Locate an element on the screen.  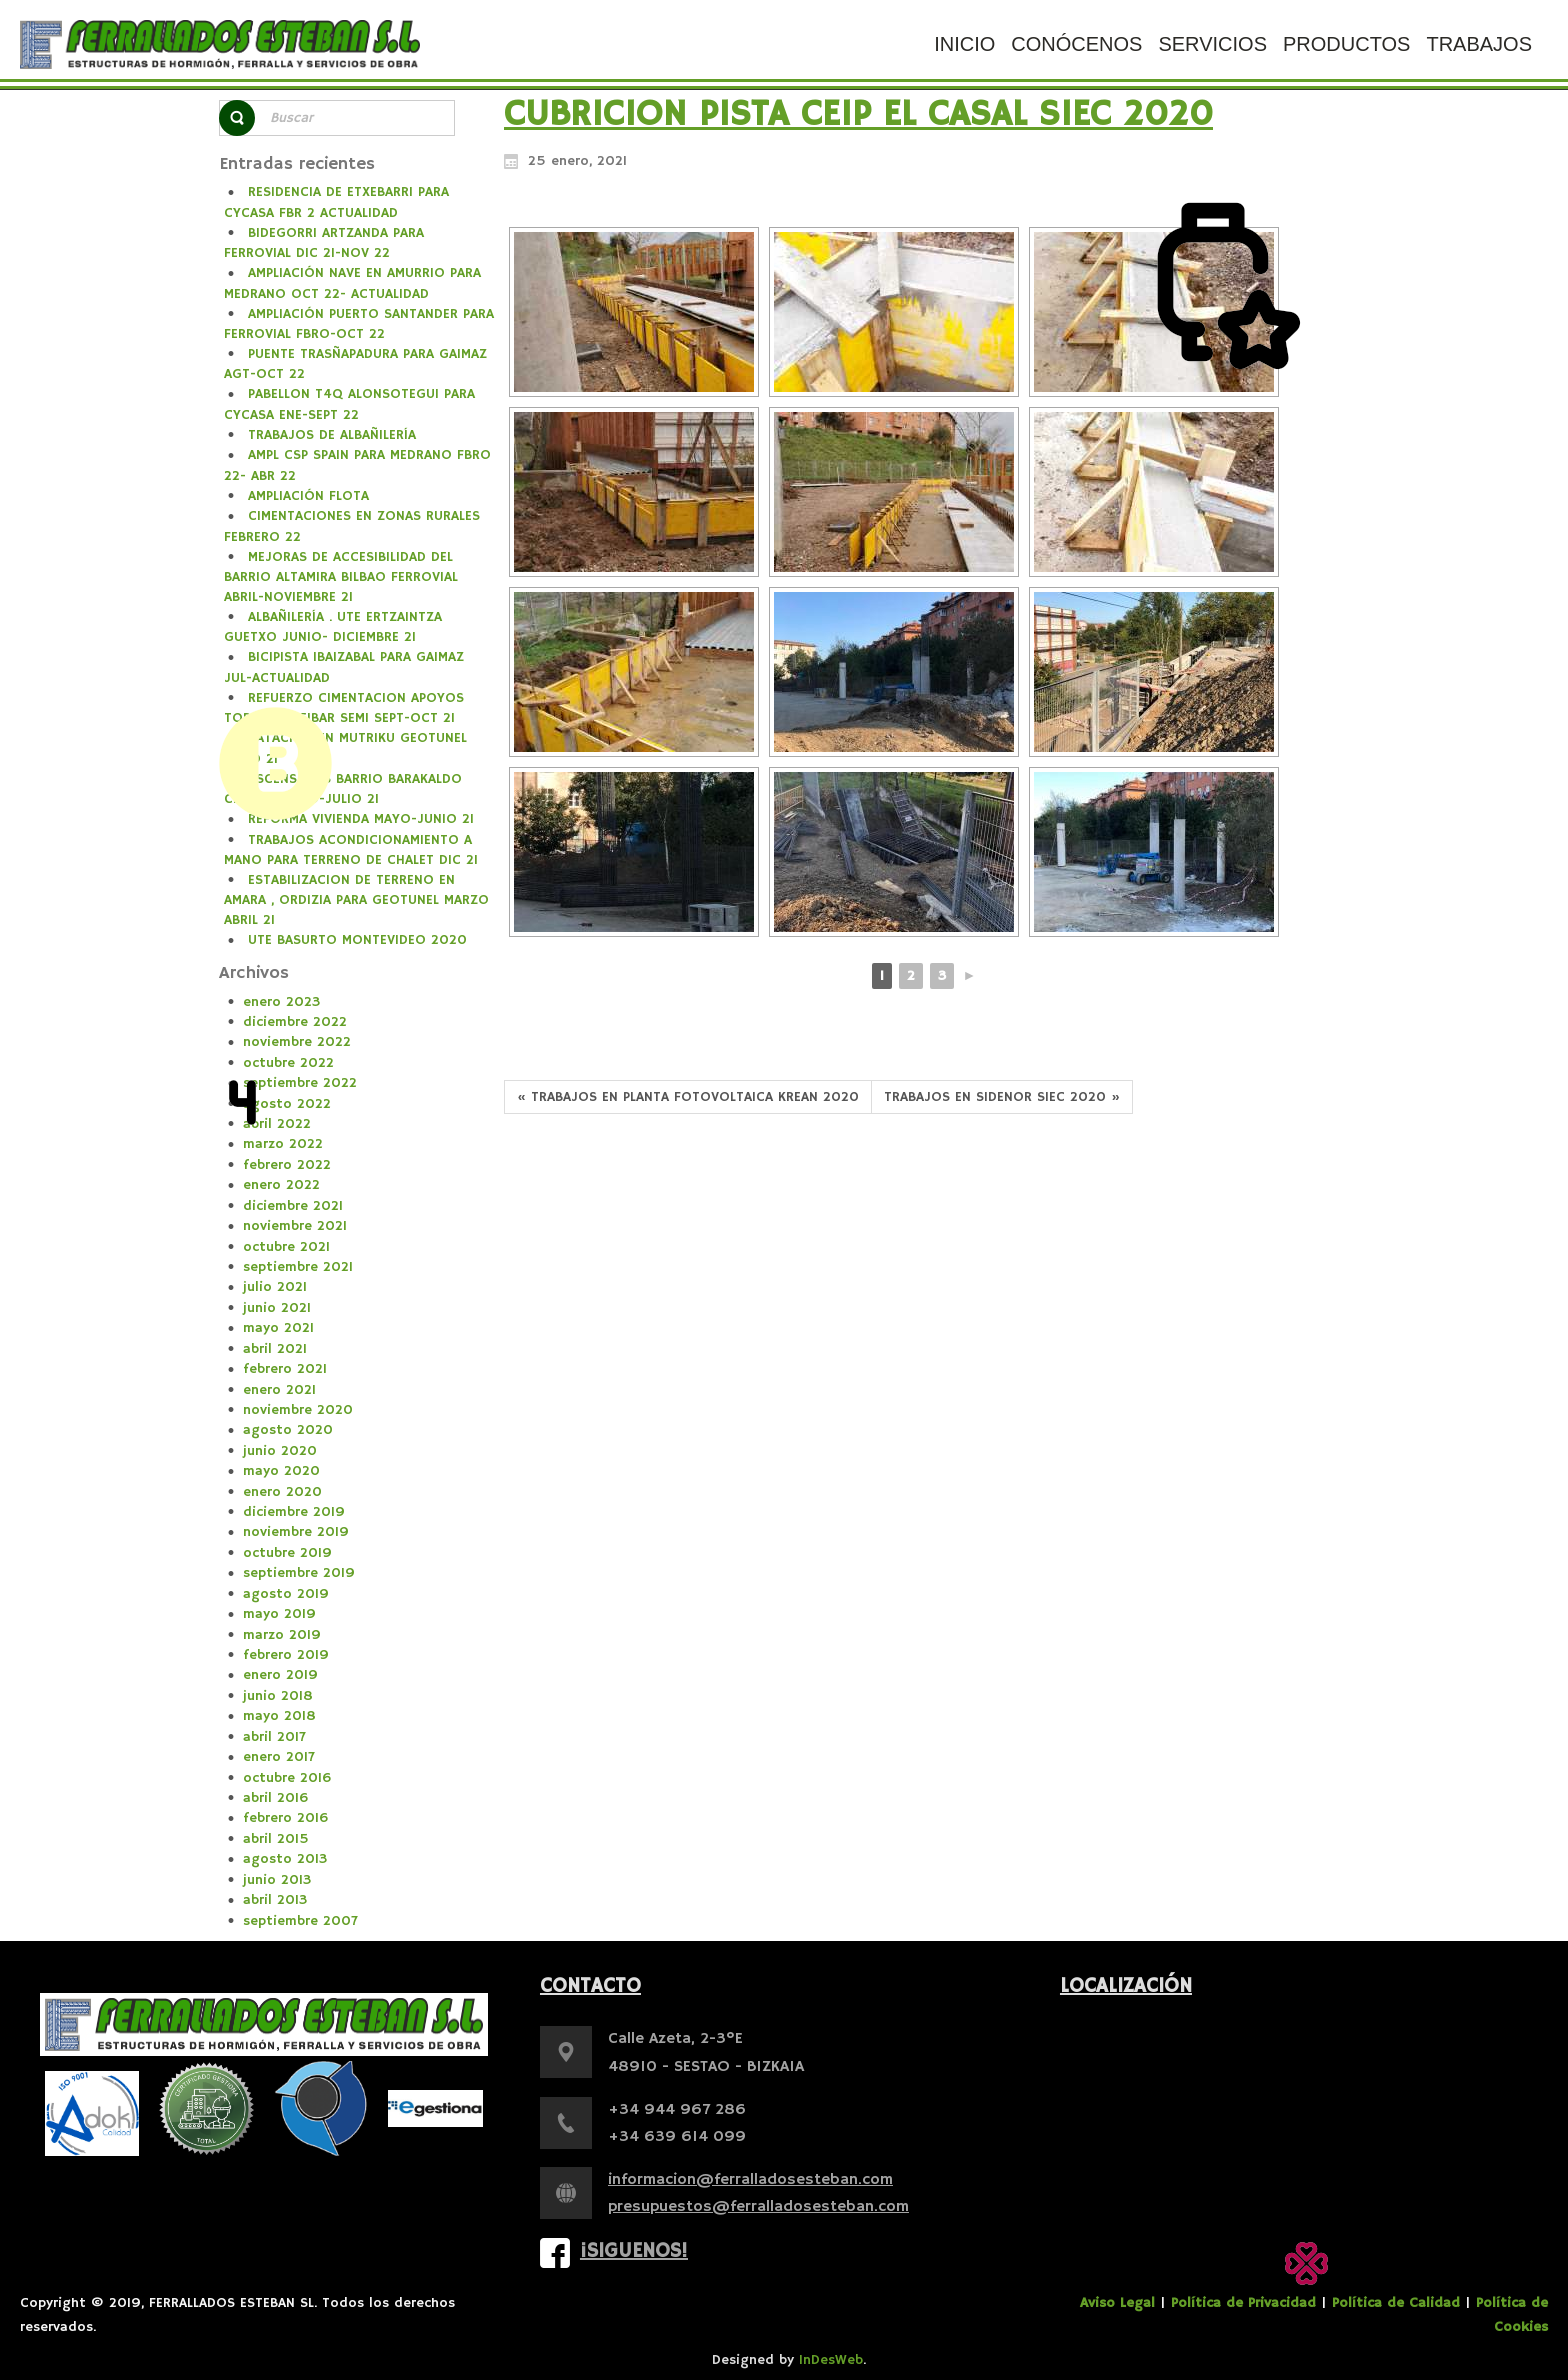
indicates step 4 in a multi-step process is located at coordinates (242, 1102).